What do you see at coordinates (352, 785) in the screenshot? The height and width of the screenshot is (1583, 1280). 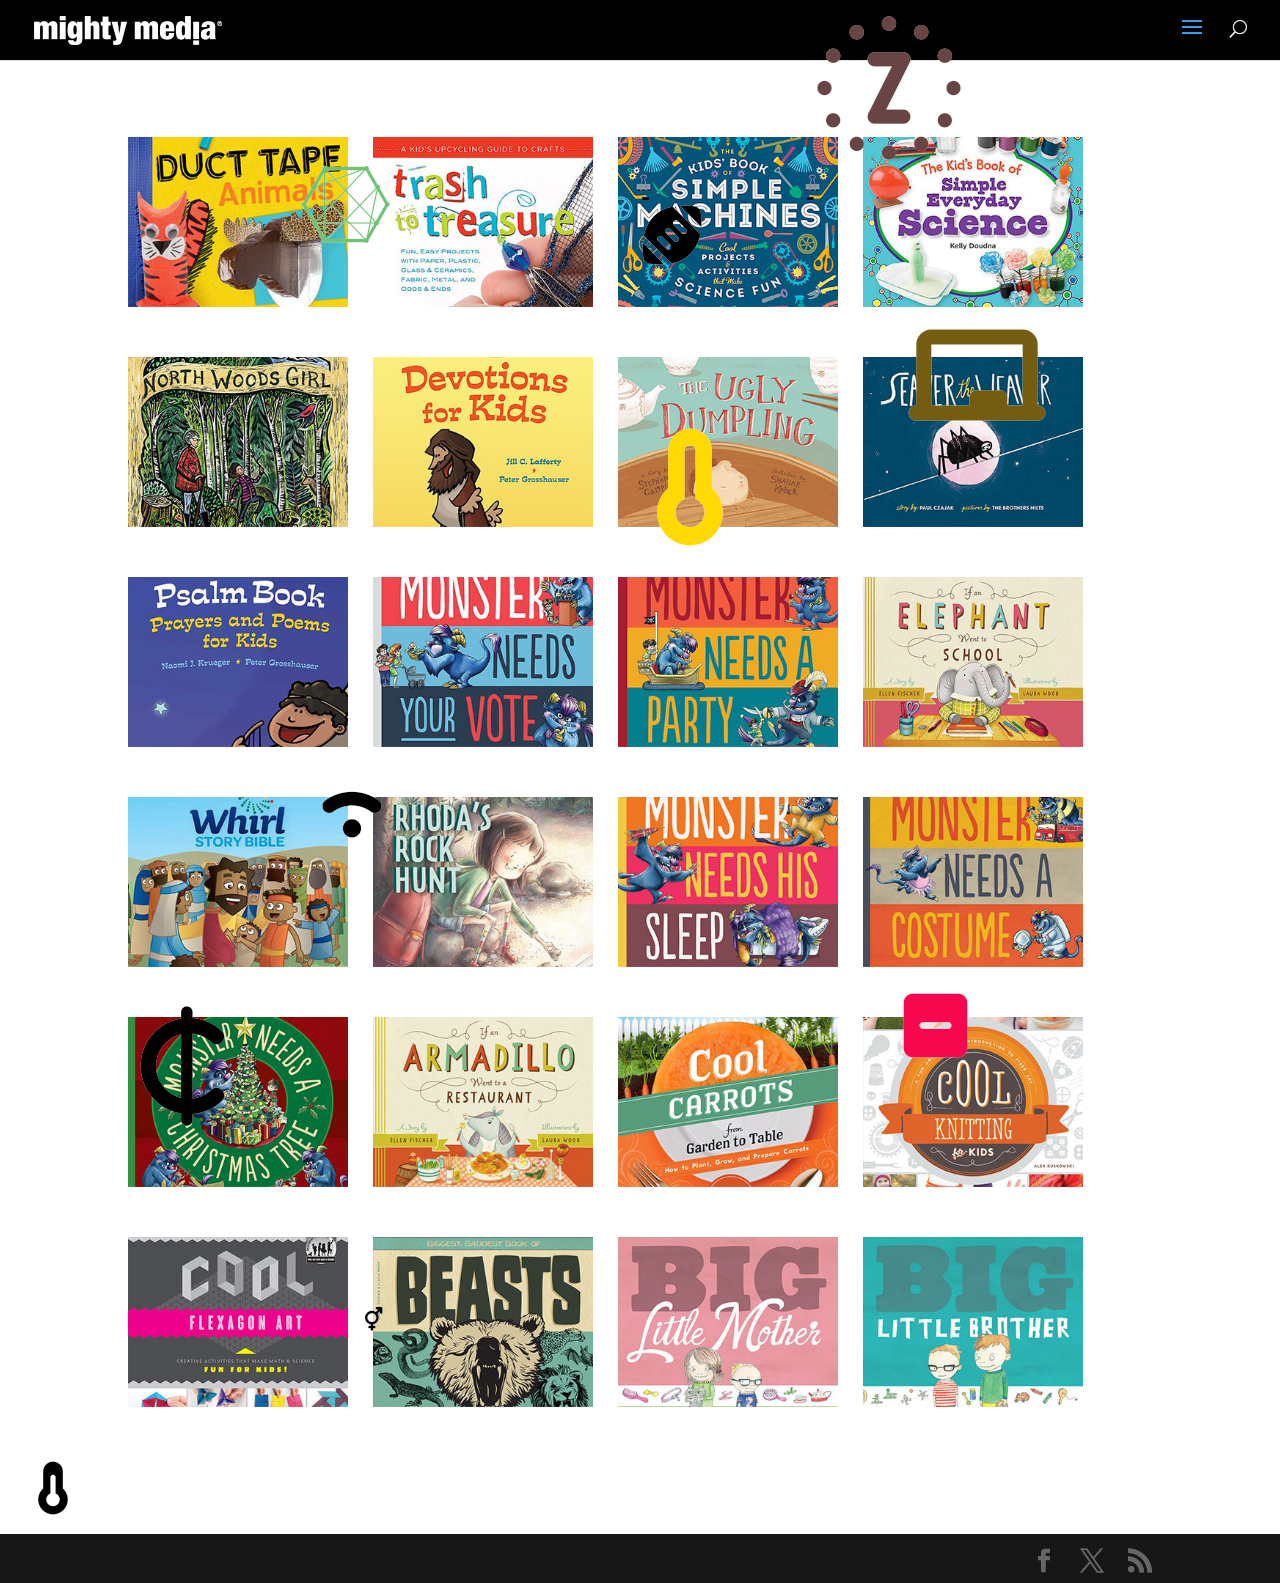 I see `indicates weak wifi signal strength` at bounding box center [352, 785].